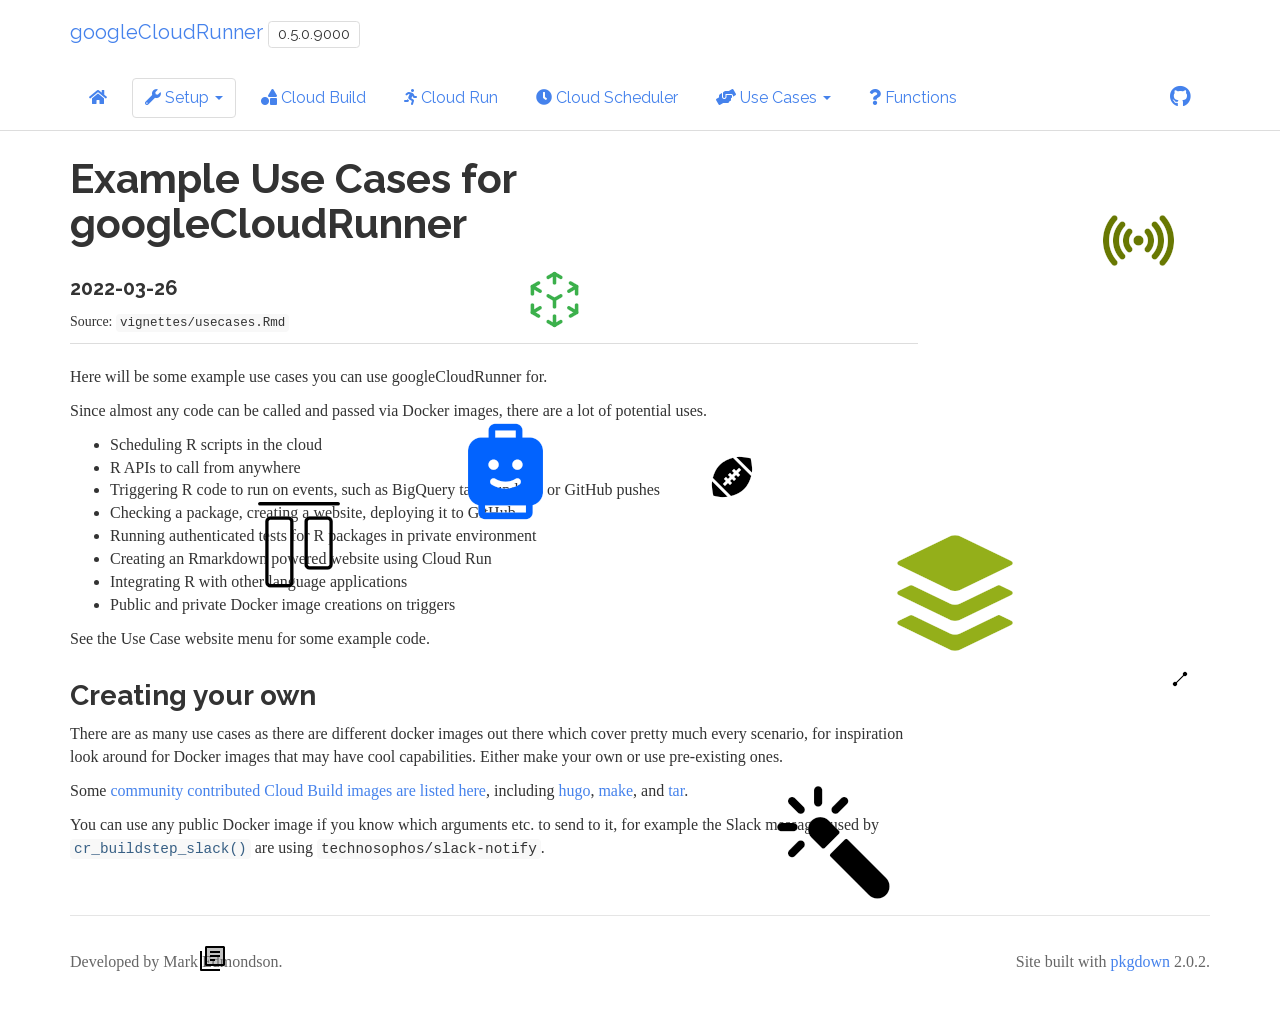  What do you see at coordinates (212, 958) in the screenshot?
I see `access your library or reading list` at bounding box center [212, 958].